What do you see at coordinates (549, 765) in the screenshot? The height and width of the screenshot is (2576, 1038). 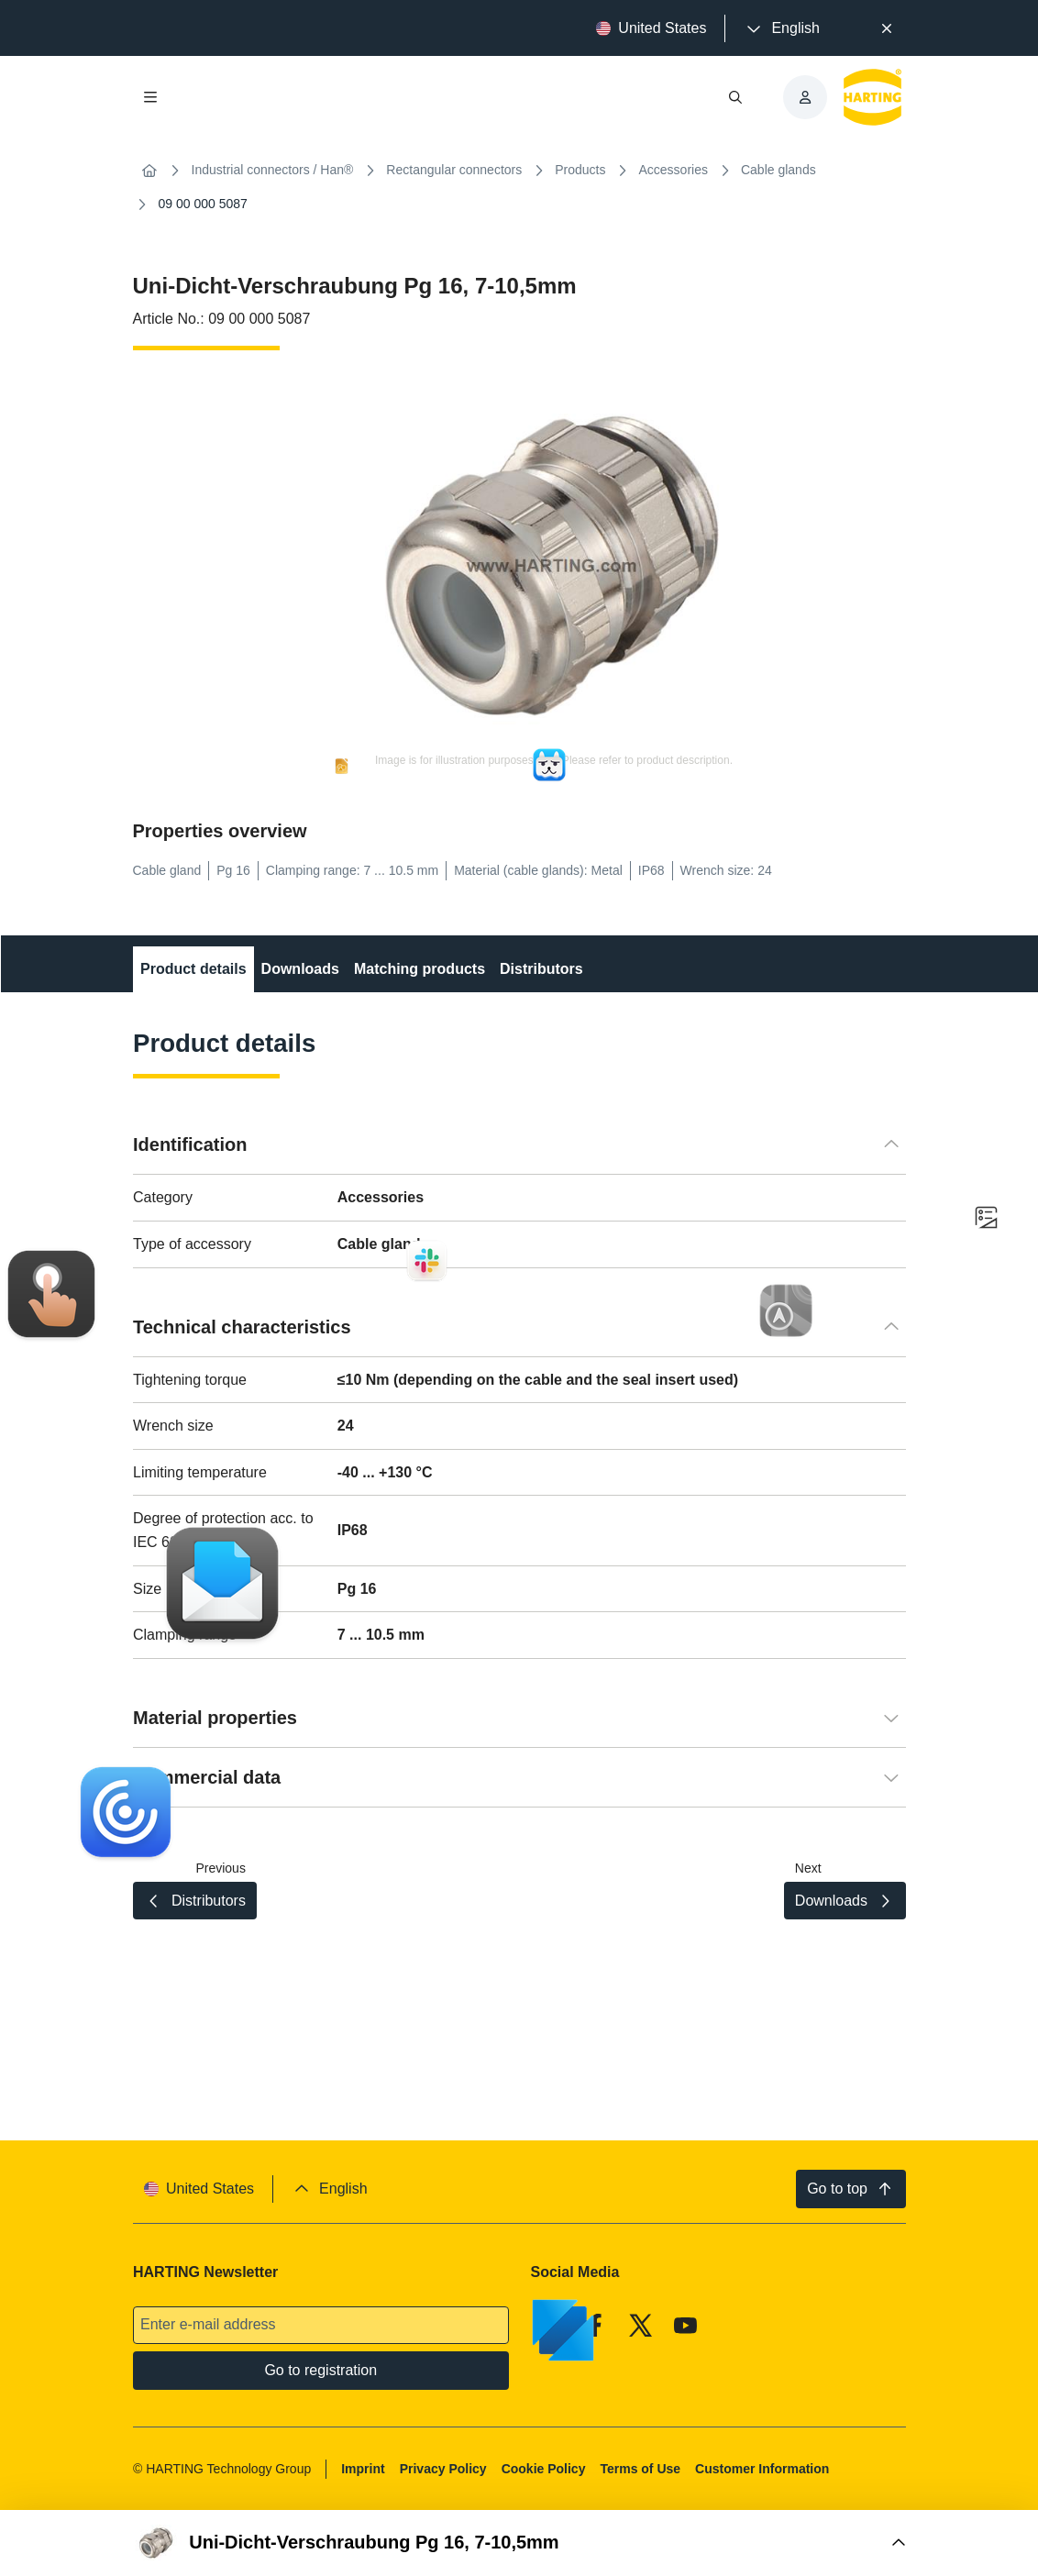 I see `open Alpaca AI chat application` at bounding box center [549, 765].